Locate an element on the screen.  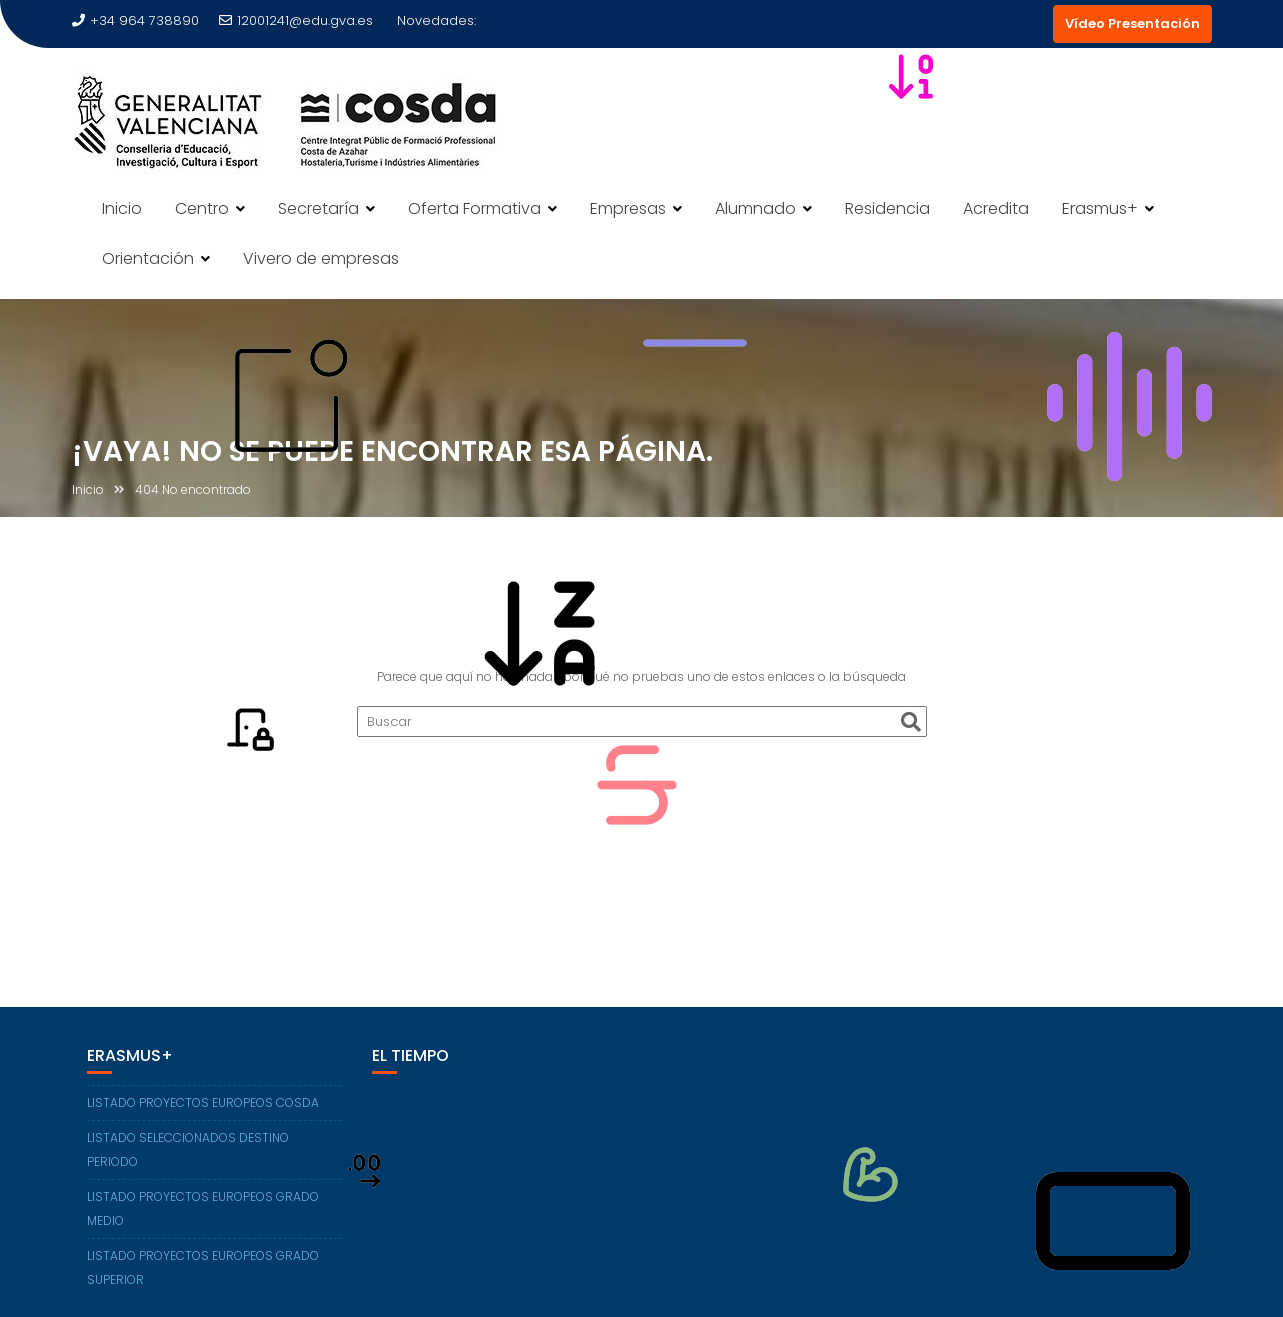
apply strikethrough formatting to selected text is located at coordinates (637, 785).